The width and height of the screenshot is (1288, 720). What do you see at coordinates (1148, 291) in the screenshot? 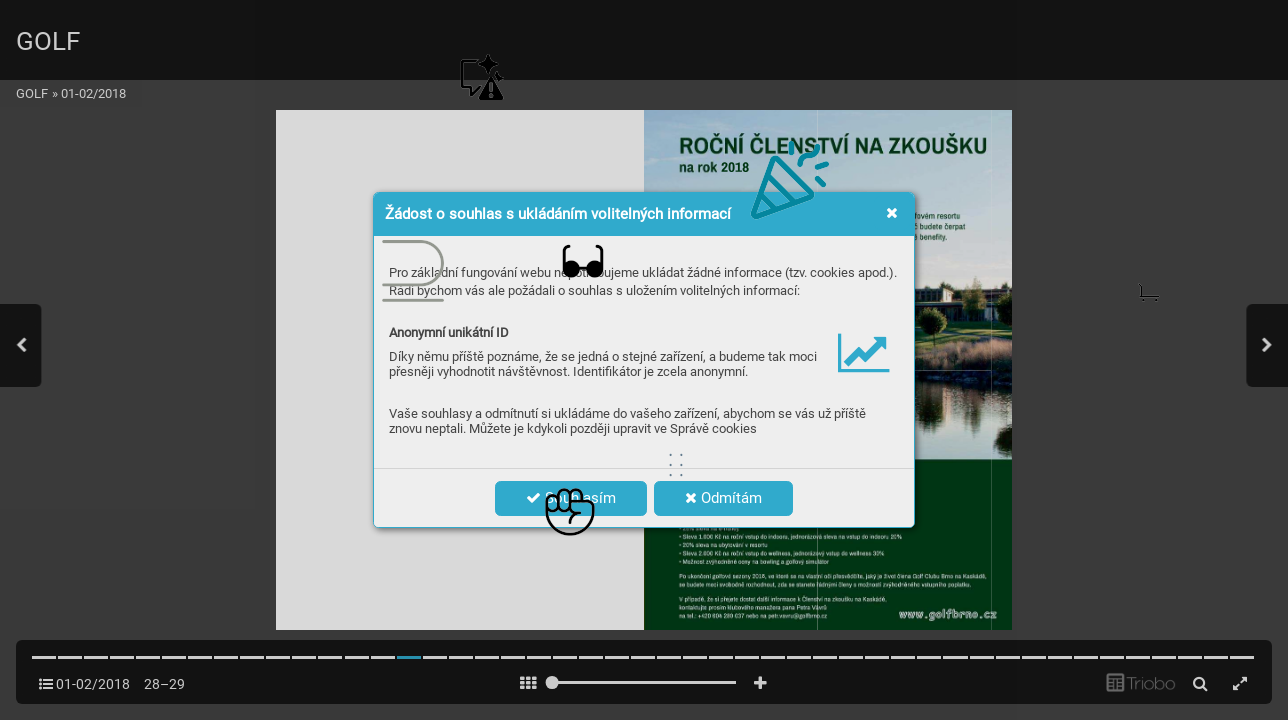
I see `view shopping cart` at bounding box center [1148, 291].